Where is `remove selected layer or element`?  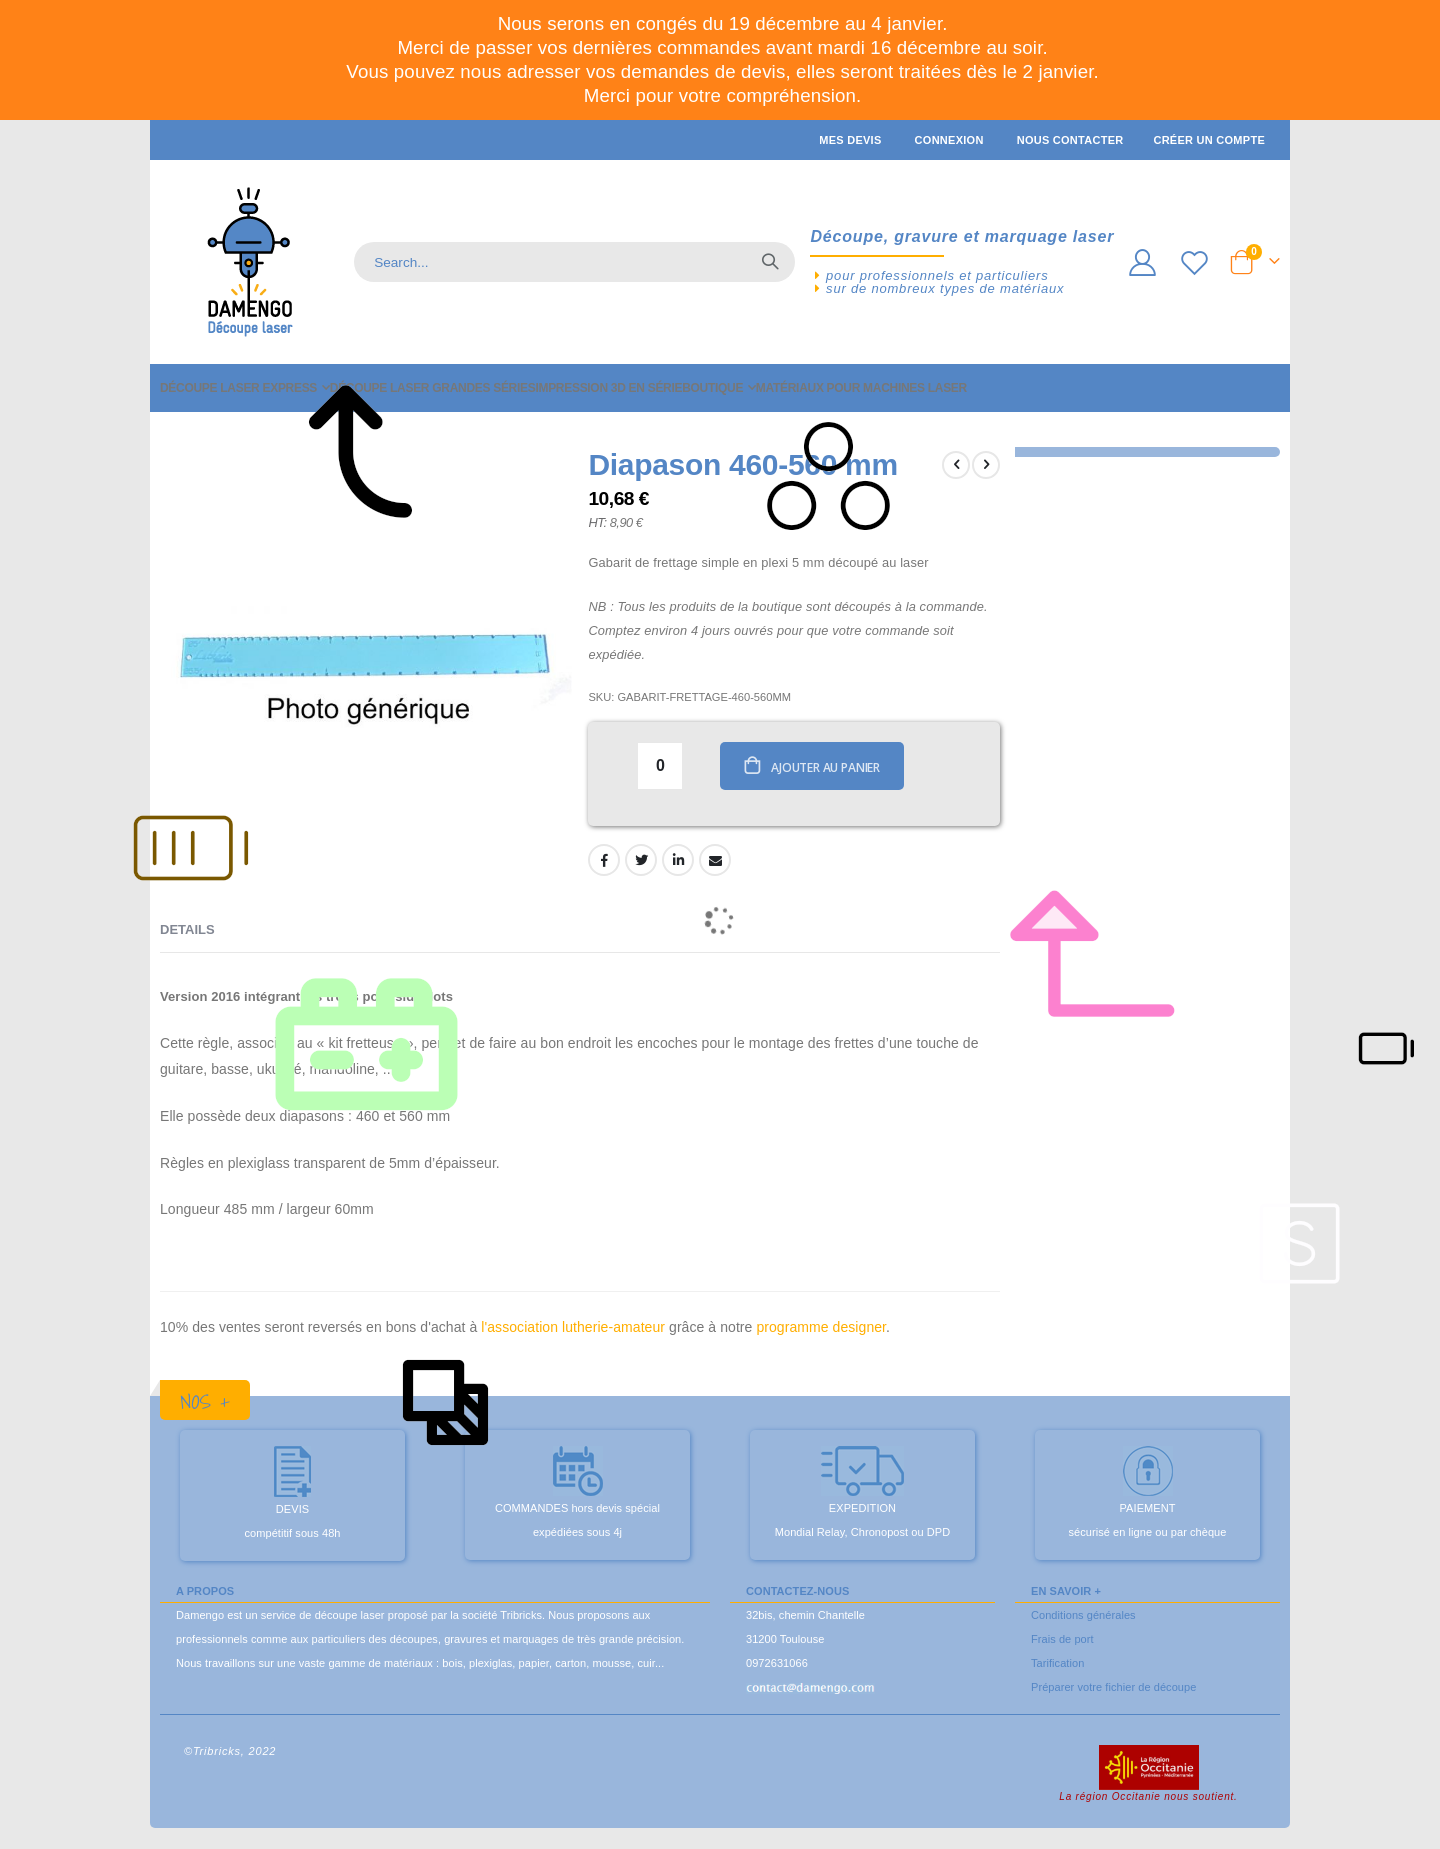
remove selected layer or element is located at coordinates (445, 1402).